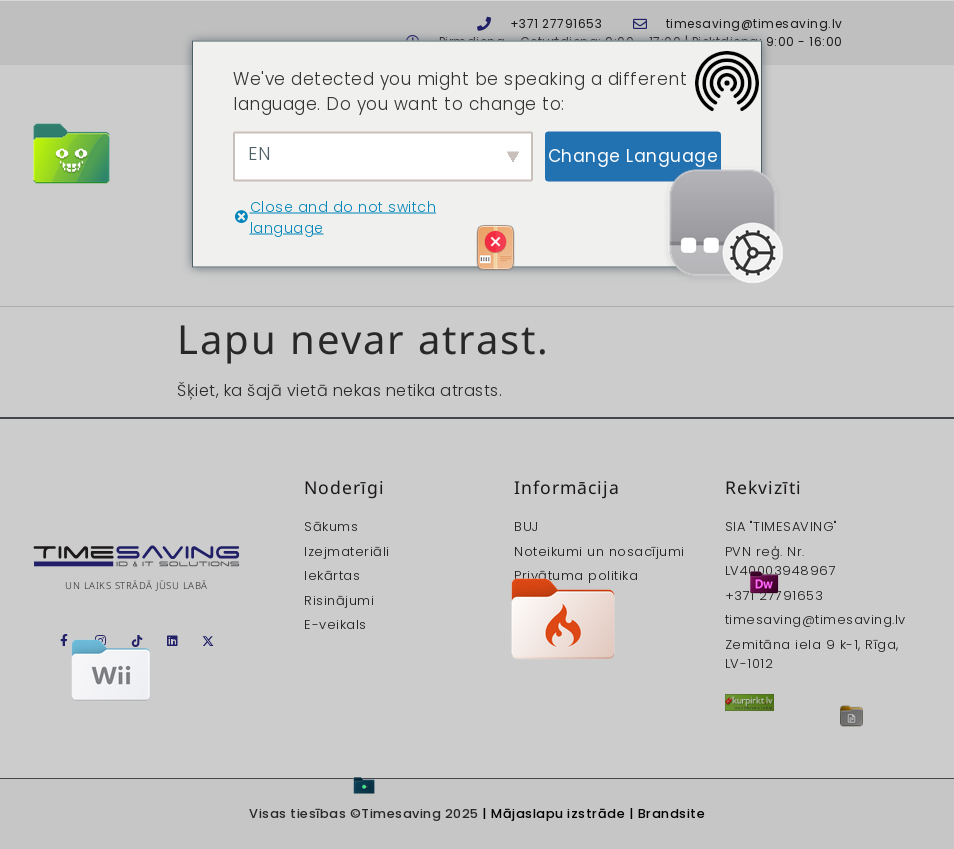  Describe the element at coordinates (110, 672) in the screenshot. I see `folder for nintendo wii related files and games` at that location.